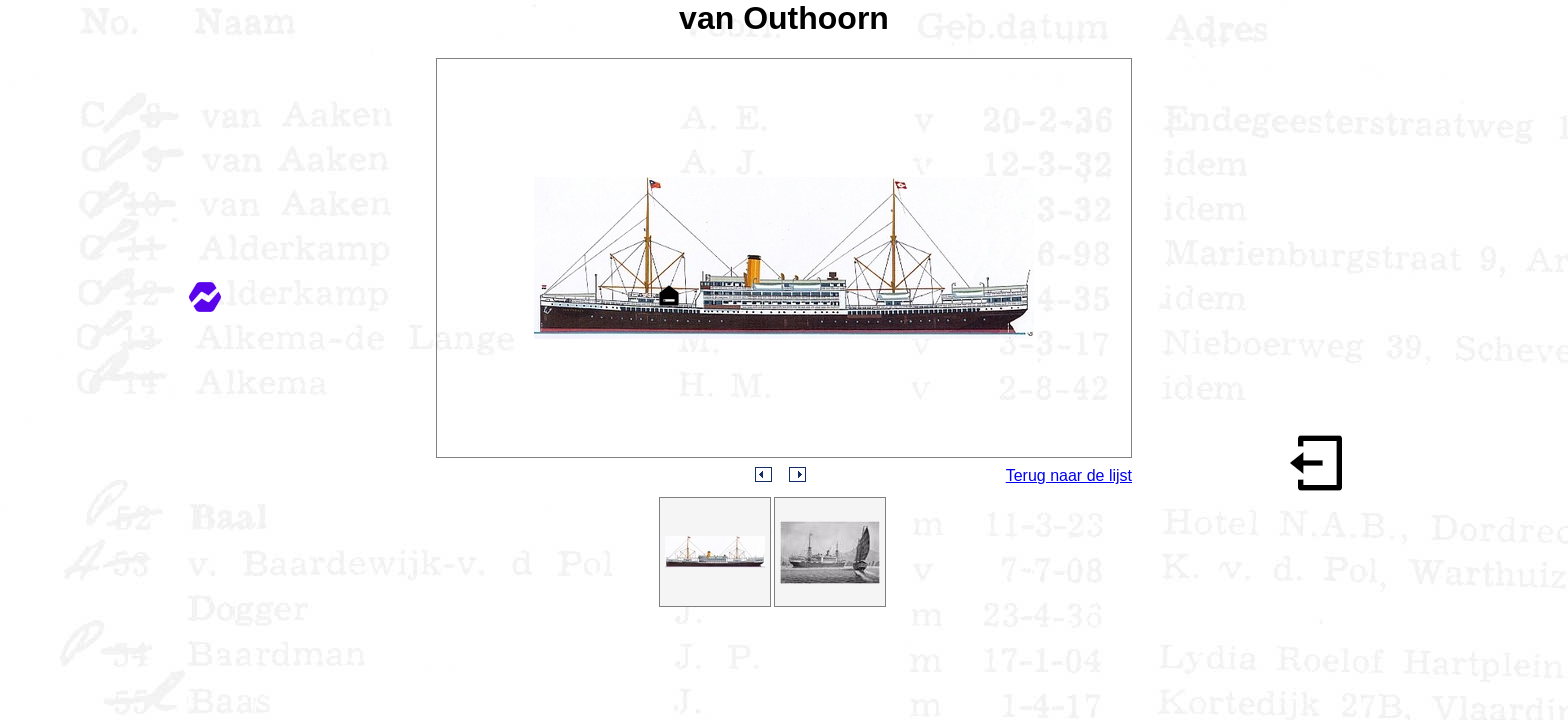 This screenshot has width=1568, height=720. I want to click on log out of your account, so click(1320, 463).